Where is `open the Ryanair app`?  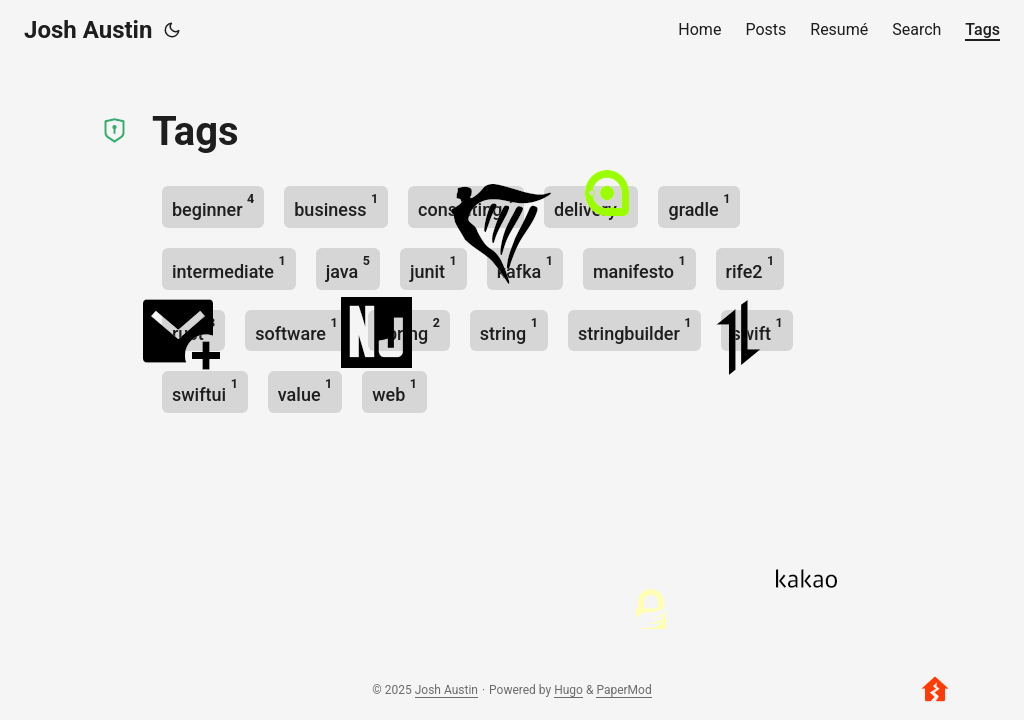 open the Ryanair app is located at coordinates (501, 234).